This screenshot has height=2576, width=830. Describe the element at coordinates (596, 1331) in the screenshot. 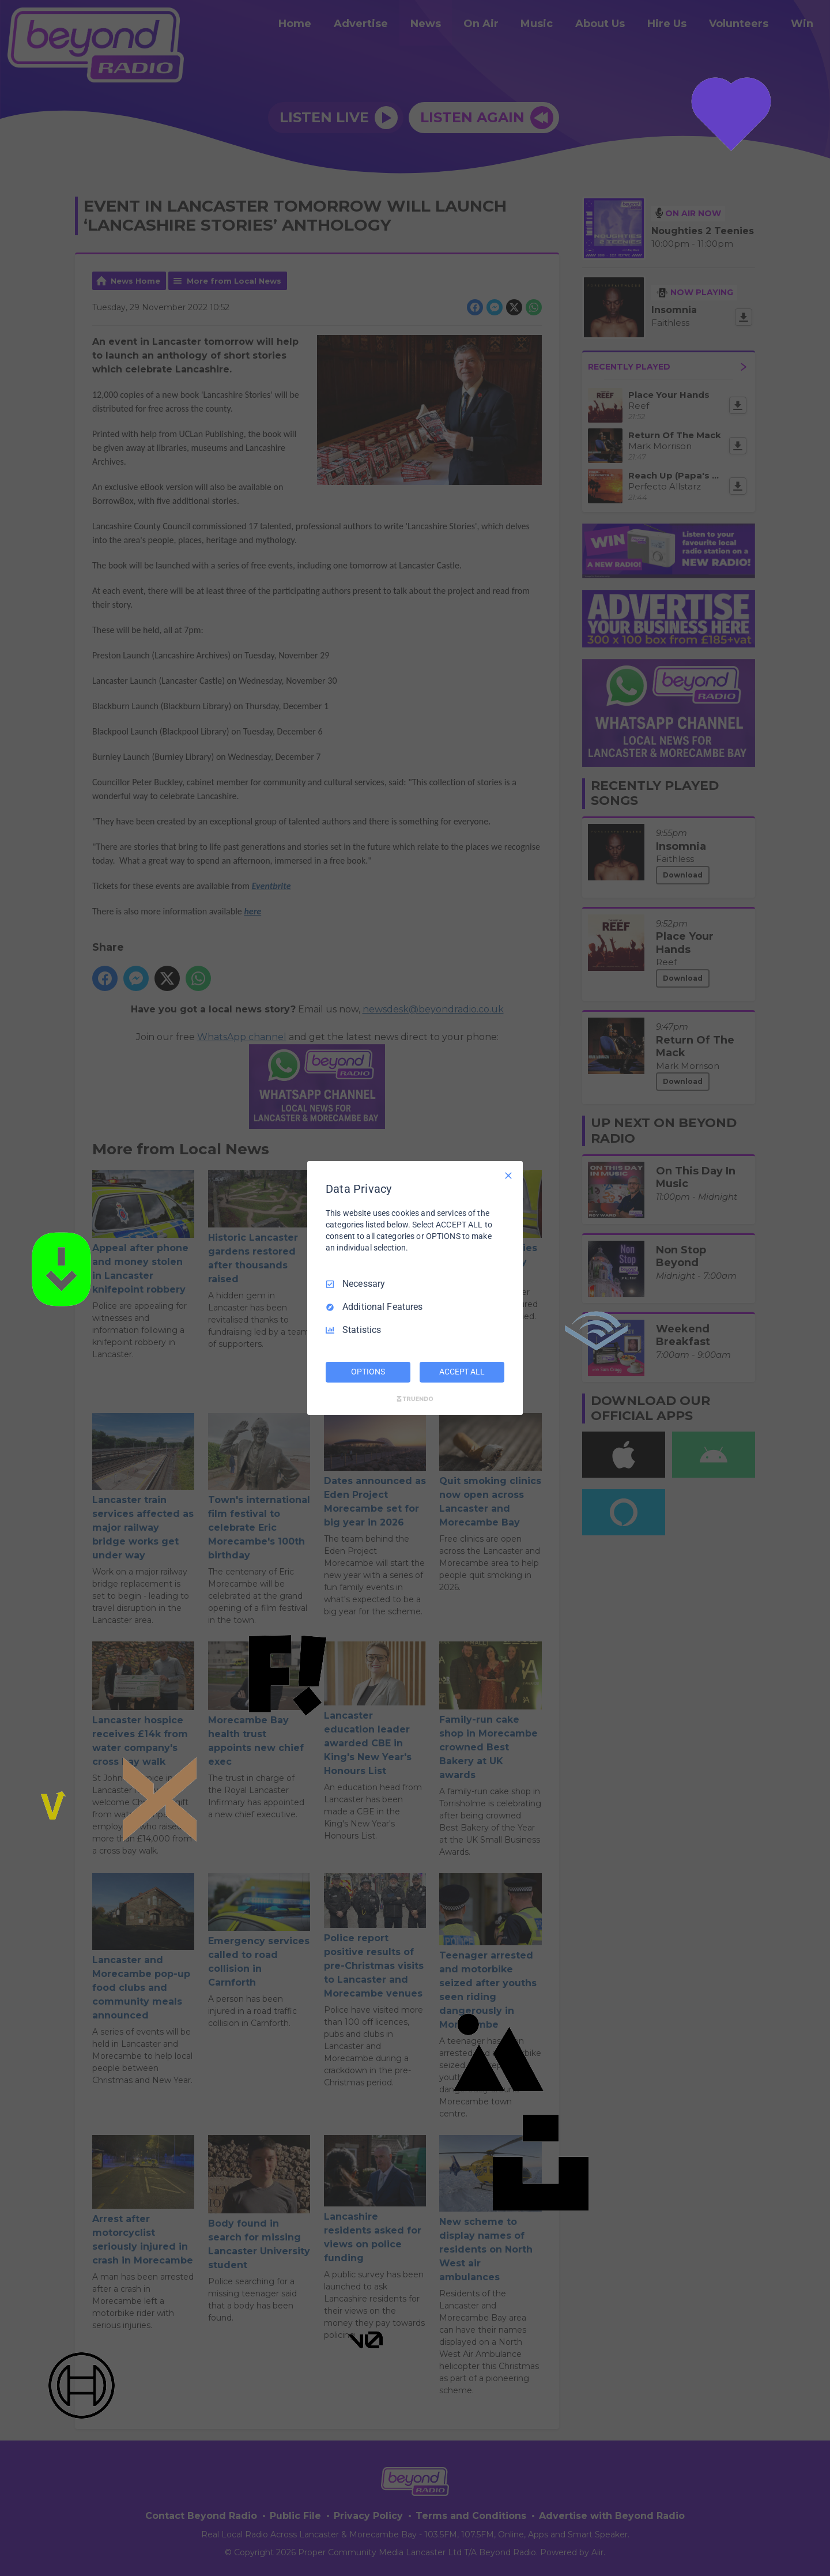

I see `open the Audible app` at that location.